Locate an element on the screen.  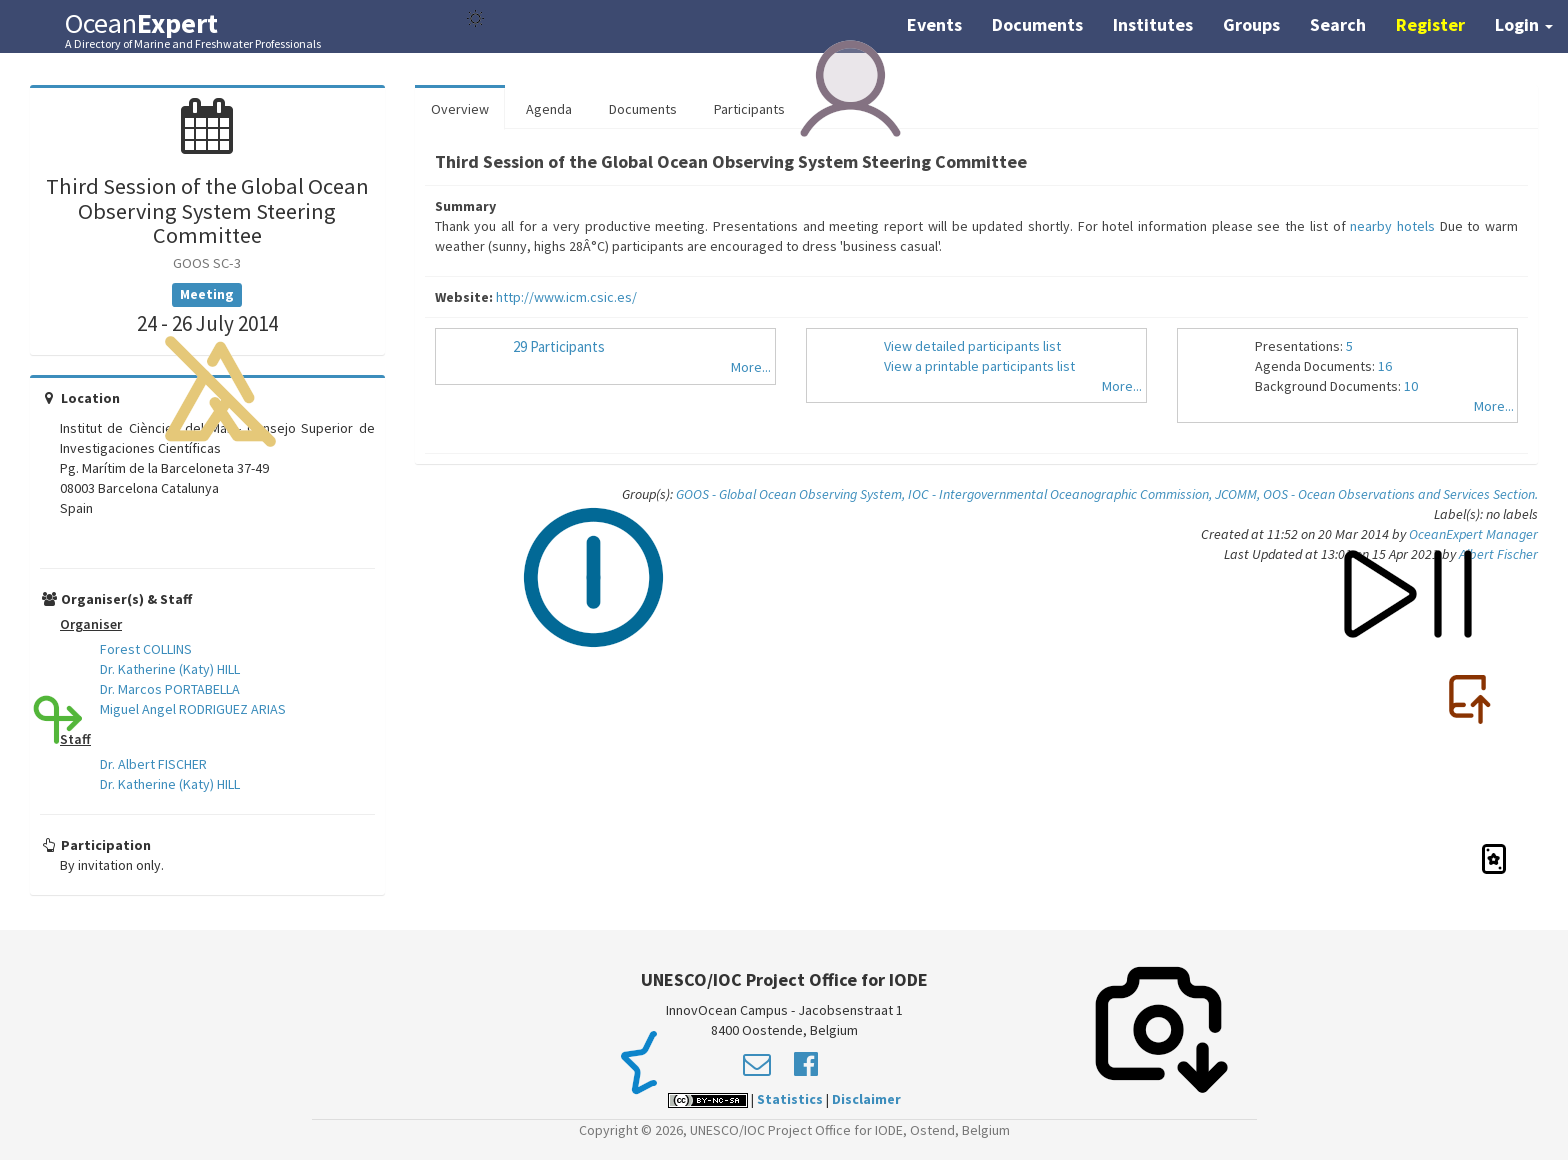
download a captured photo is located at coordinates (1158, 1023).